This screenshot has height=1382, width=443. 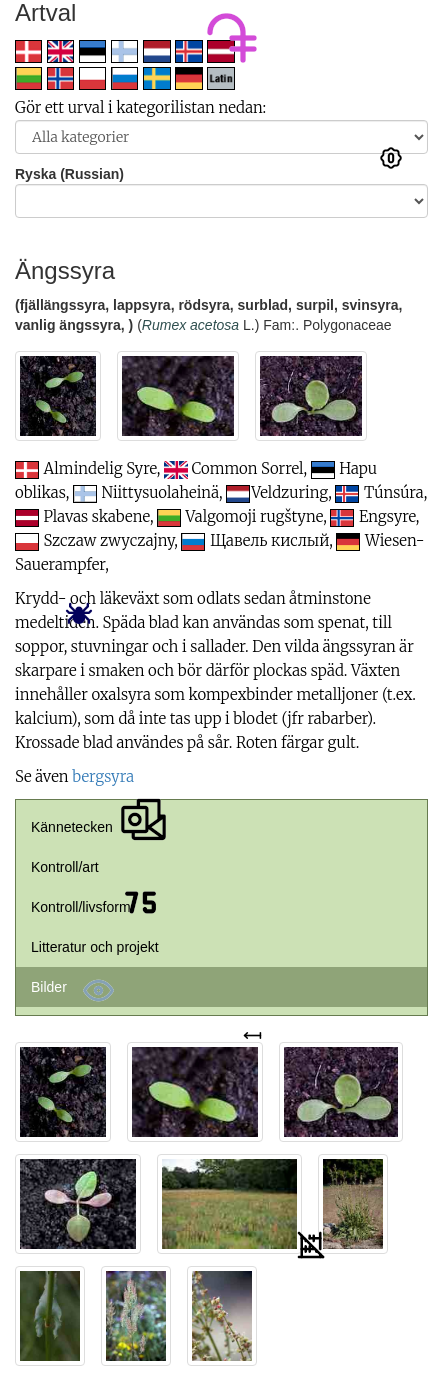 I want to click on represents Armenian dram currency, so click(x=232, y=38).